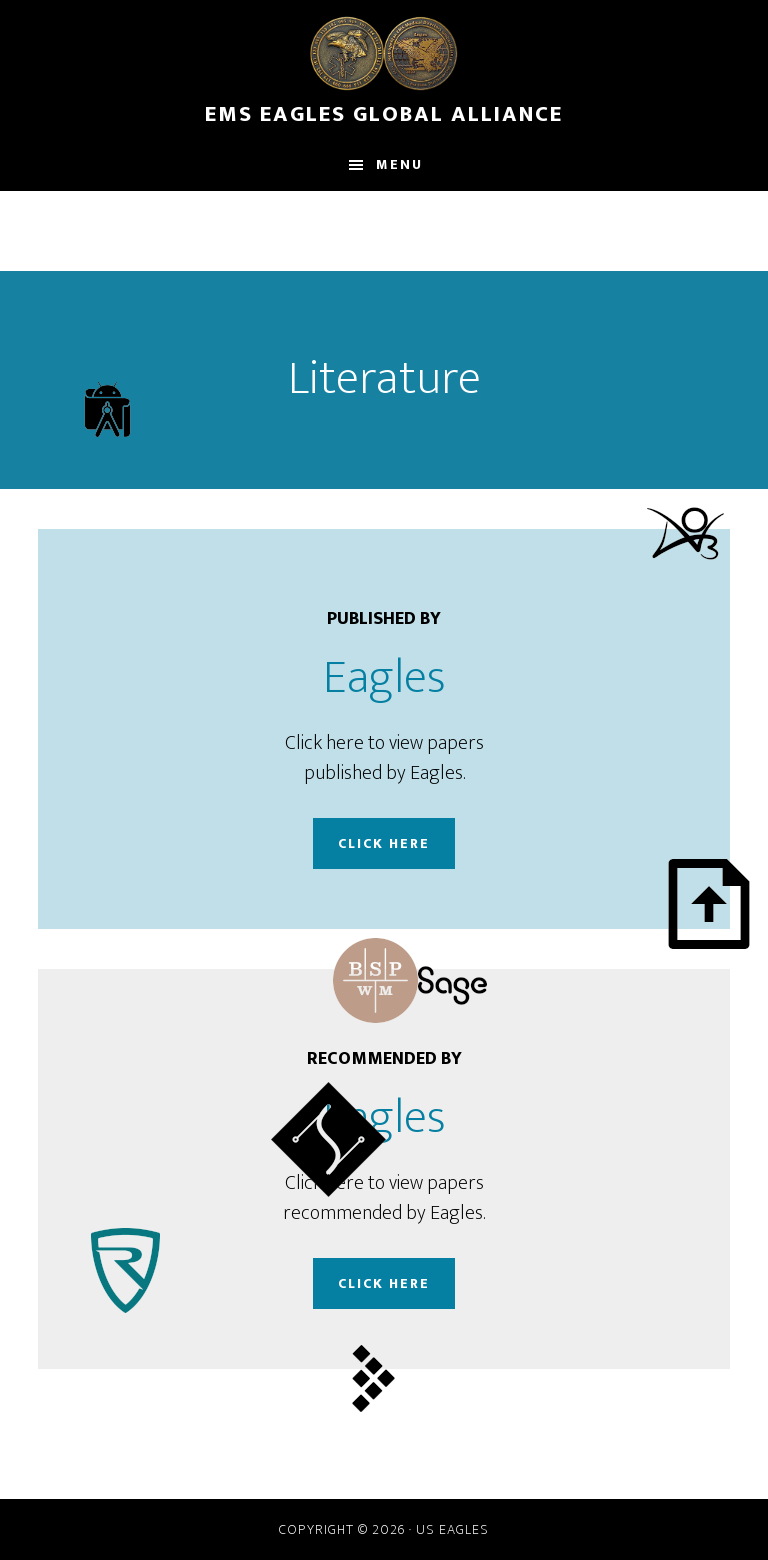 Image resolution: width=768 pixels, height=1560 pixels. Describe the element at coordinates (373, 1378) in the screenshot. I see `open TestRail test management platform` at that location.